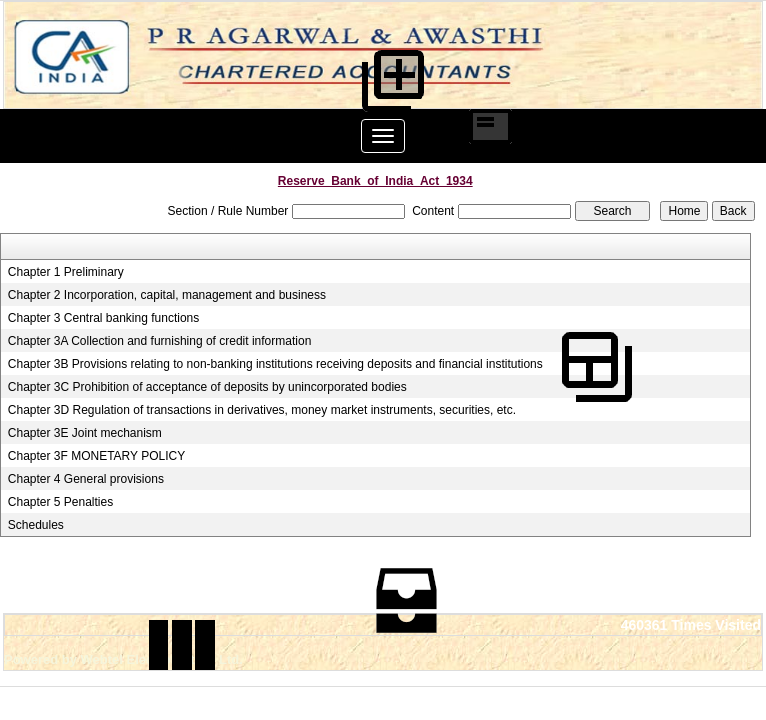 The image size is (766, 720). What do you see at coordinates (180, 647) in the screenshot?
I see `switch to column view layout` at bounding box center [180, 647].